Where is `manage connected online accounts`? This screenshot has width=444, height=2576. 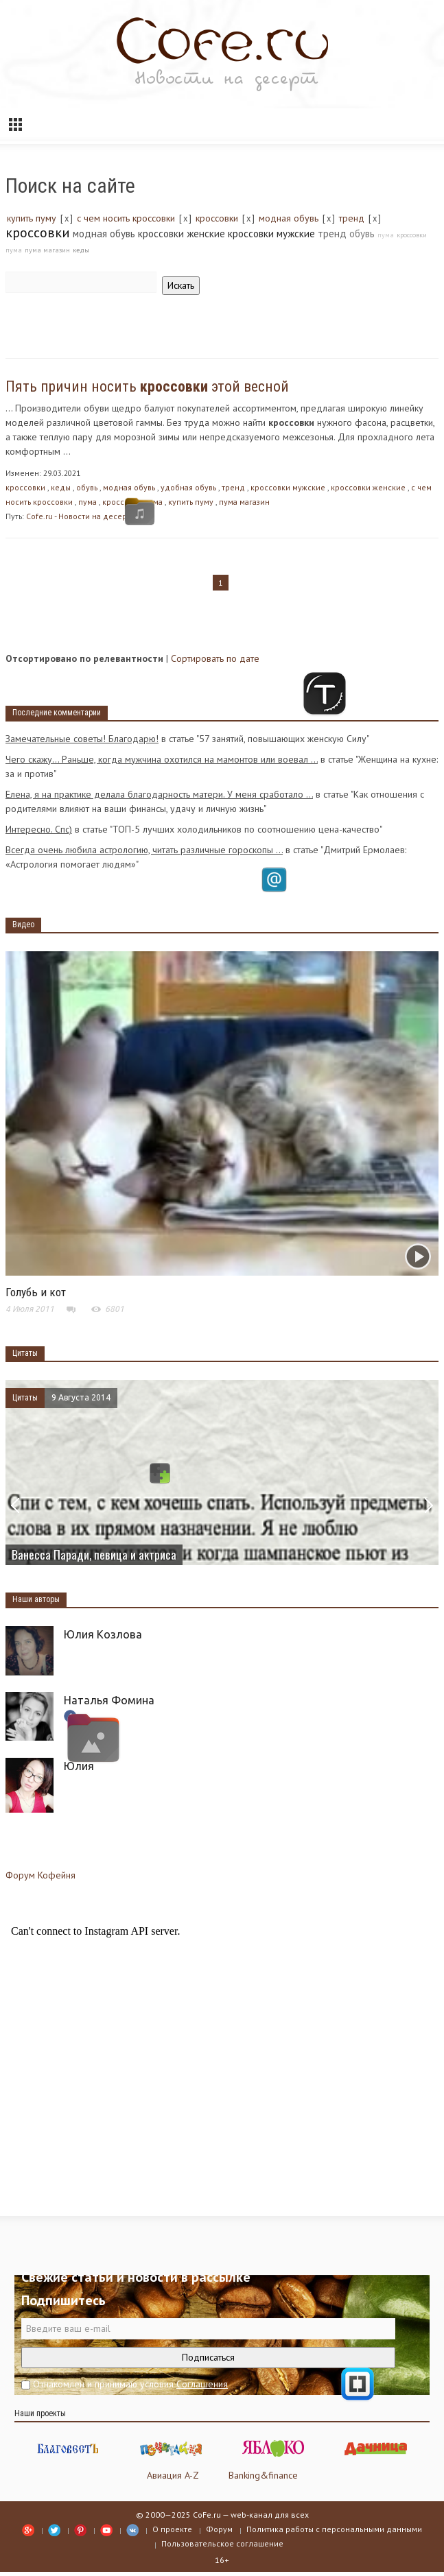
manage connected online accounts is located at coordinates (274, 879).